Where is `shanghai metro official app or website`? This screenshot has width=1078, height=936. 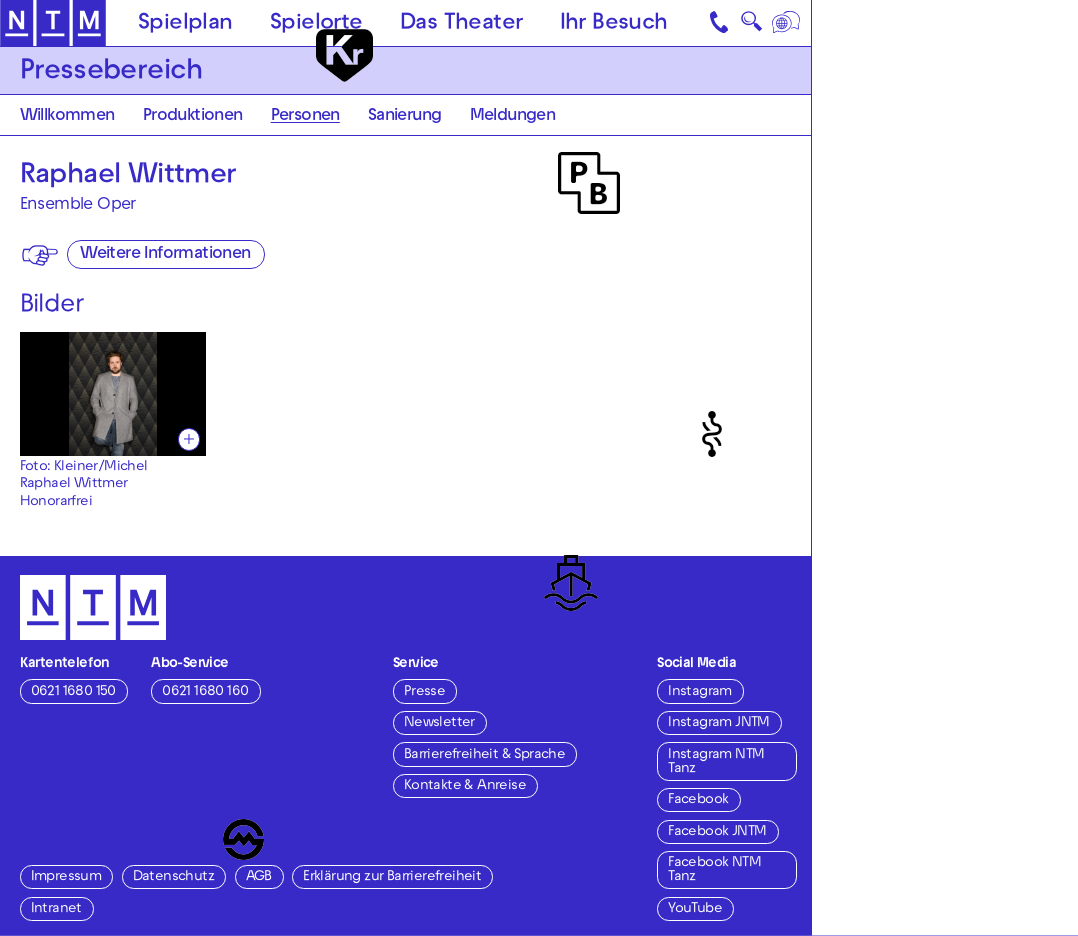
shanghai metro official app or website is located at coordinates (243, 839).